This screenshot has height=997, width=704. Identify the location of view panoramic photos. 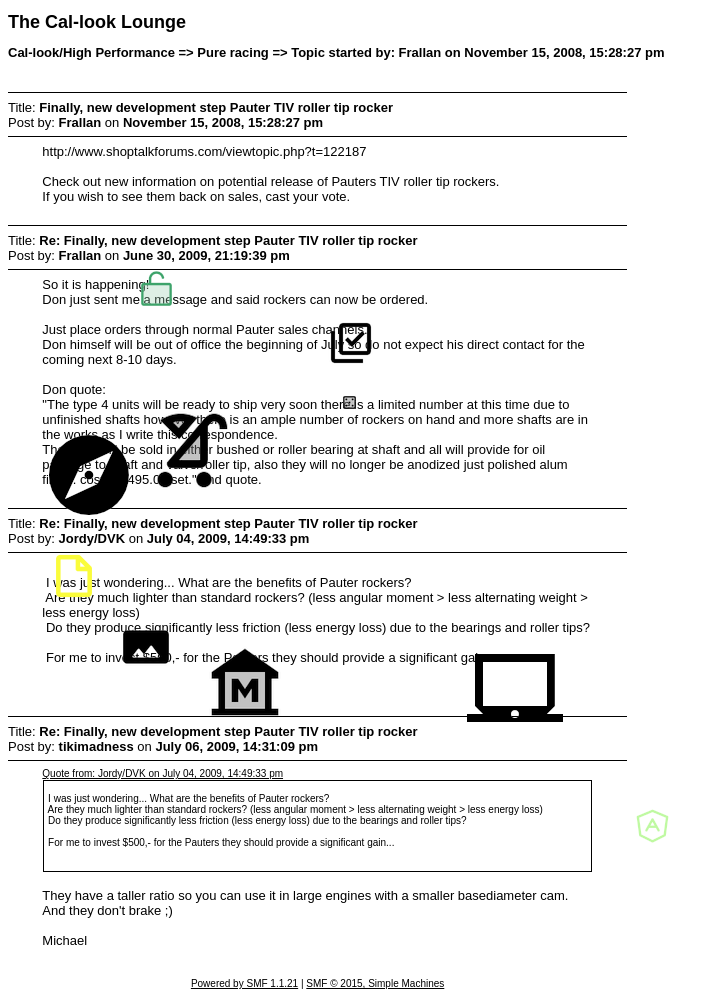
(146, 647).